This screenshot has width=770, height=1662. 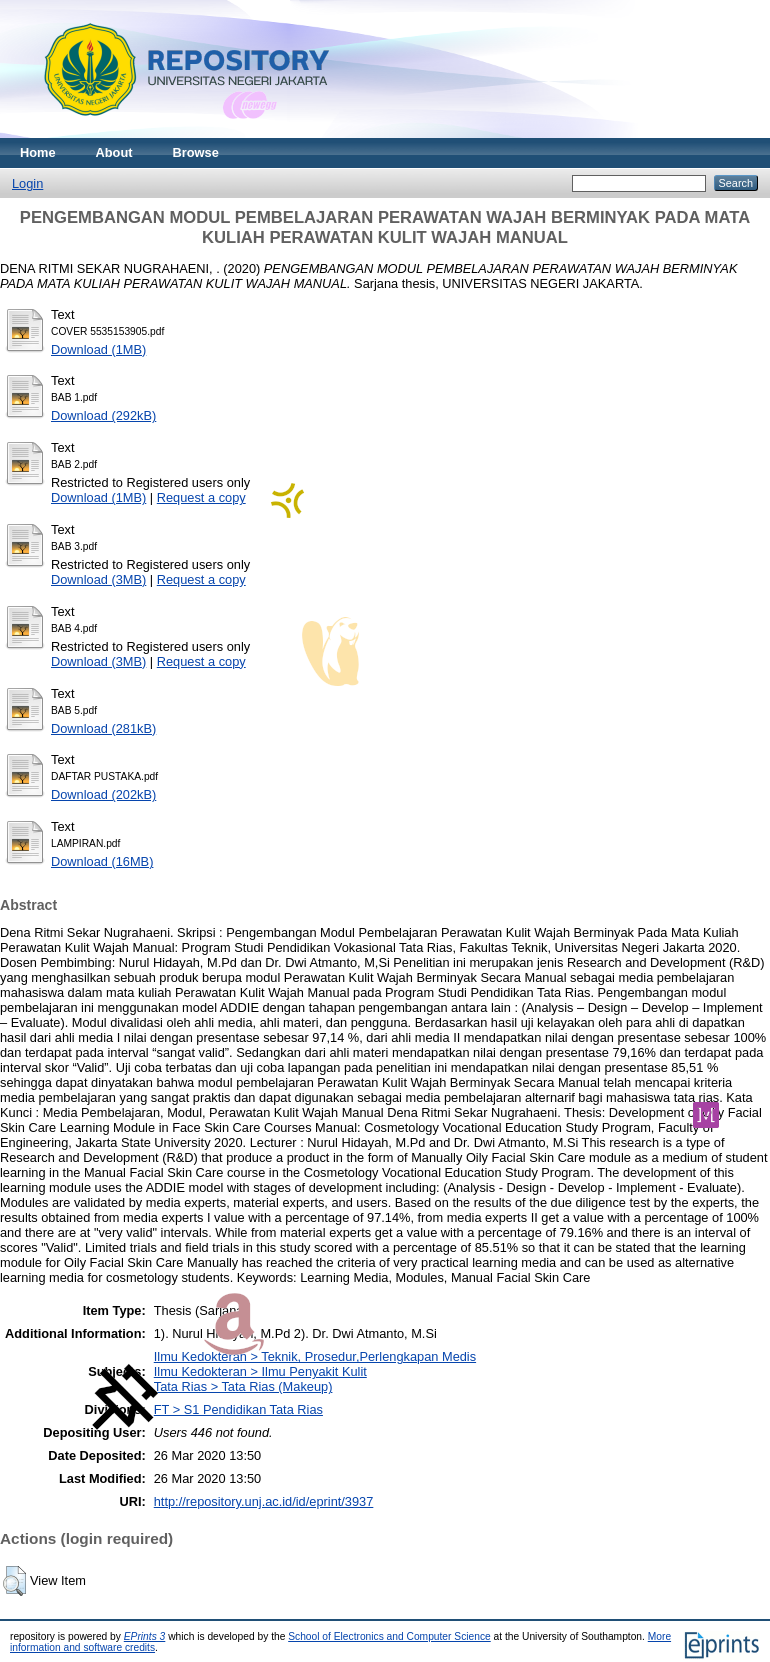 What do you see at coordinates (122, 1399) in the screenshot?
I see `unpin a saved location` at bounding box center [122, 1399].